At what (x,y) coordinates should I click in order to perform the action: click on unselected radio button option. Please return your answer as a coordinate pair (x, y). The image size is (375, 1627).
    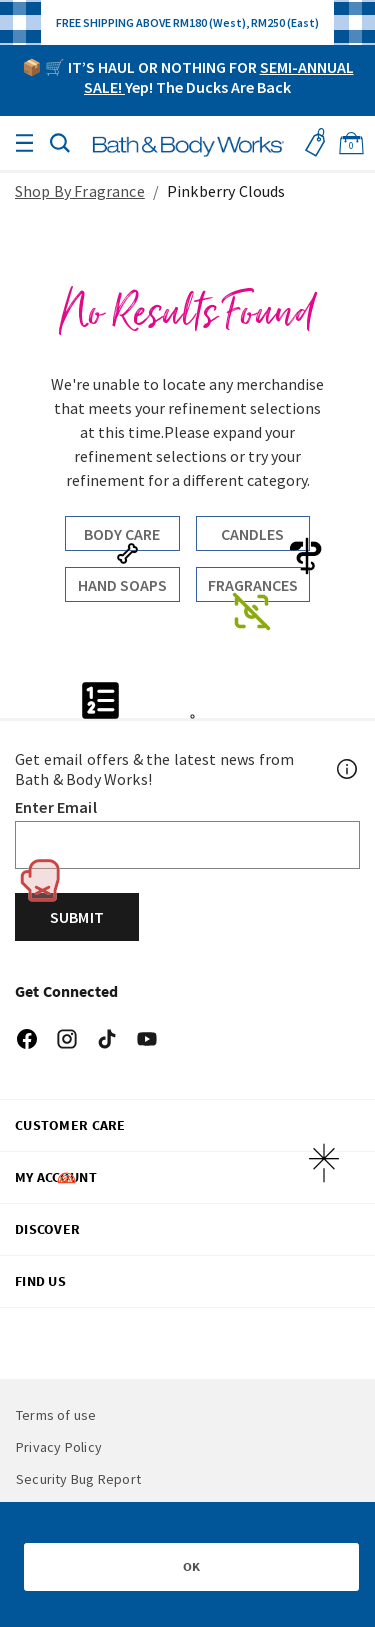
    Looking at the image, I should click on (192, 716).